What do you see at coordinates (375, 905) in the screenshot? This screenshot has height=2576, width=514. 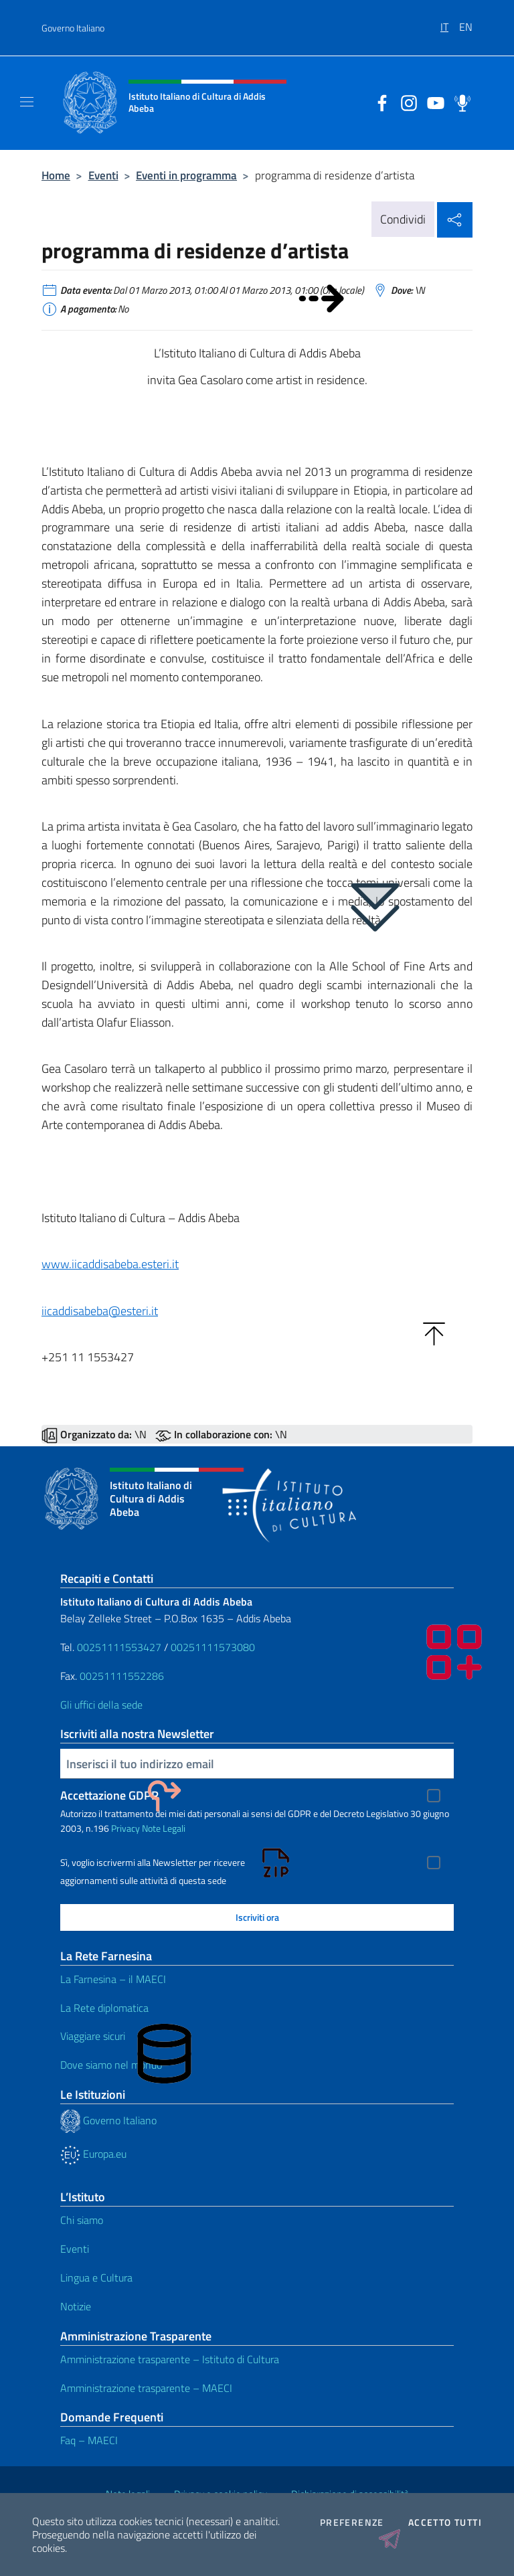 I see `expand content or show more items below` at bounding box center [375, 905].